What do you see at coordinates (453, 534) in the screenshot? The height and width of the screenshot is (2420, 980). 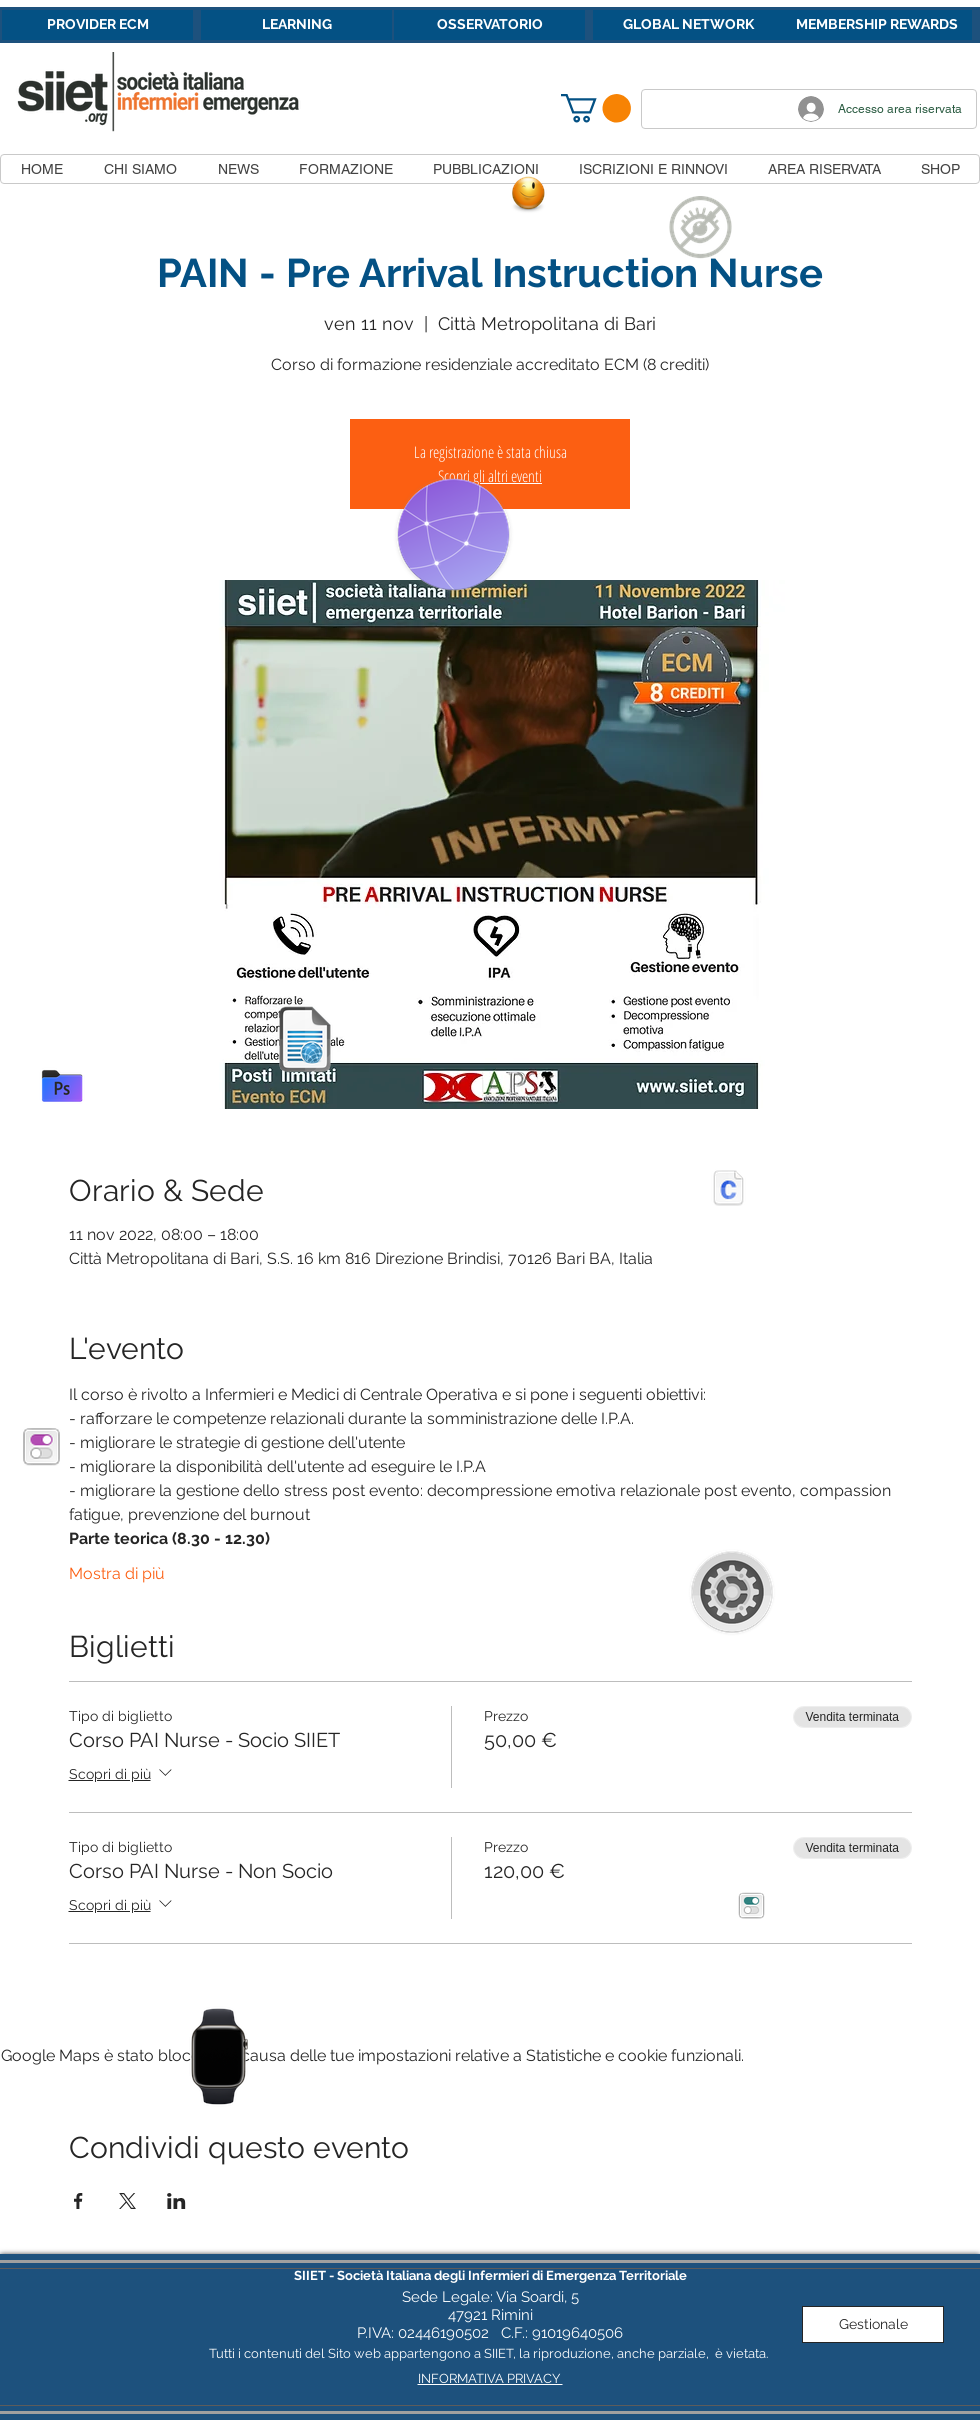 I see `access network workgroup or shared resources` at bounding box center [453, 534].